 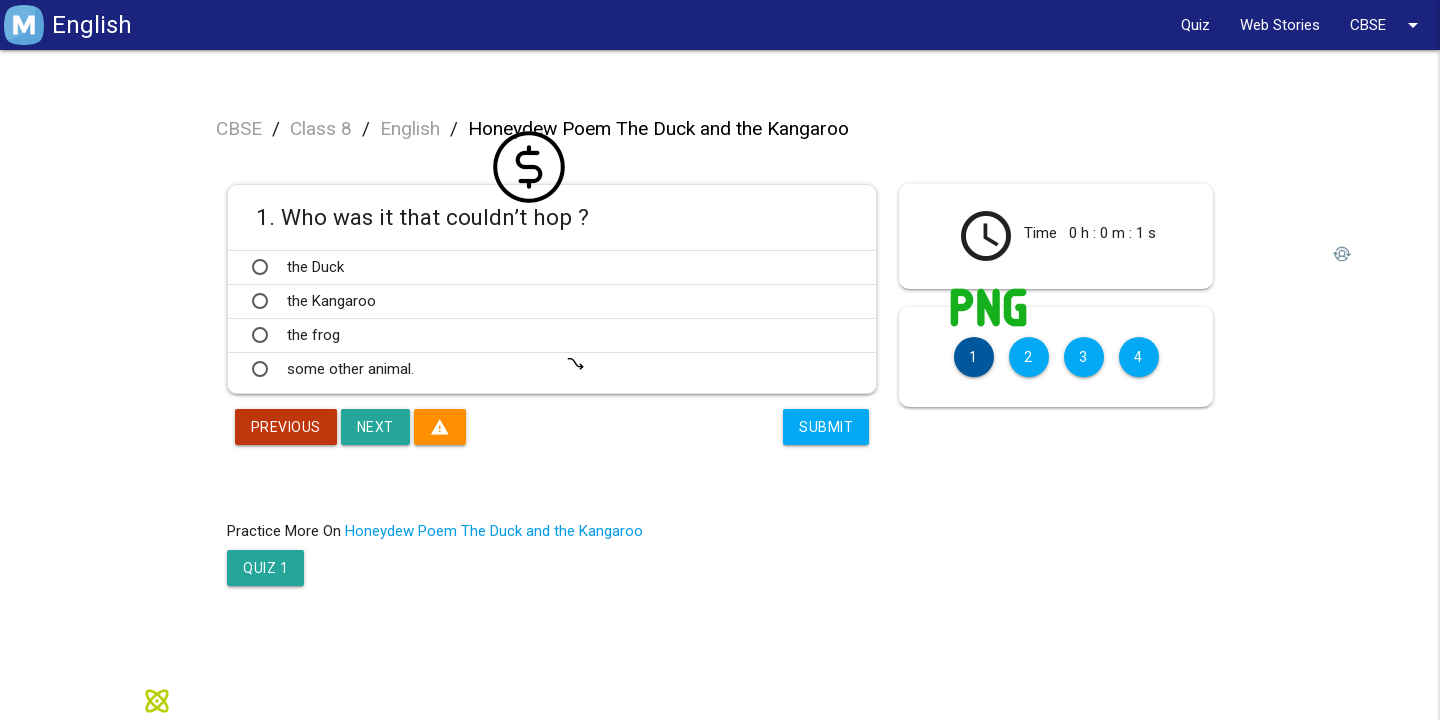 I want to click on view account balance or financial summary, so click(x=529, y=167).